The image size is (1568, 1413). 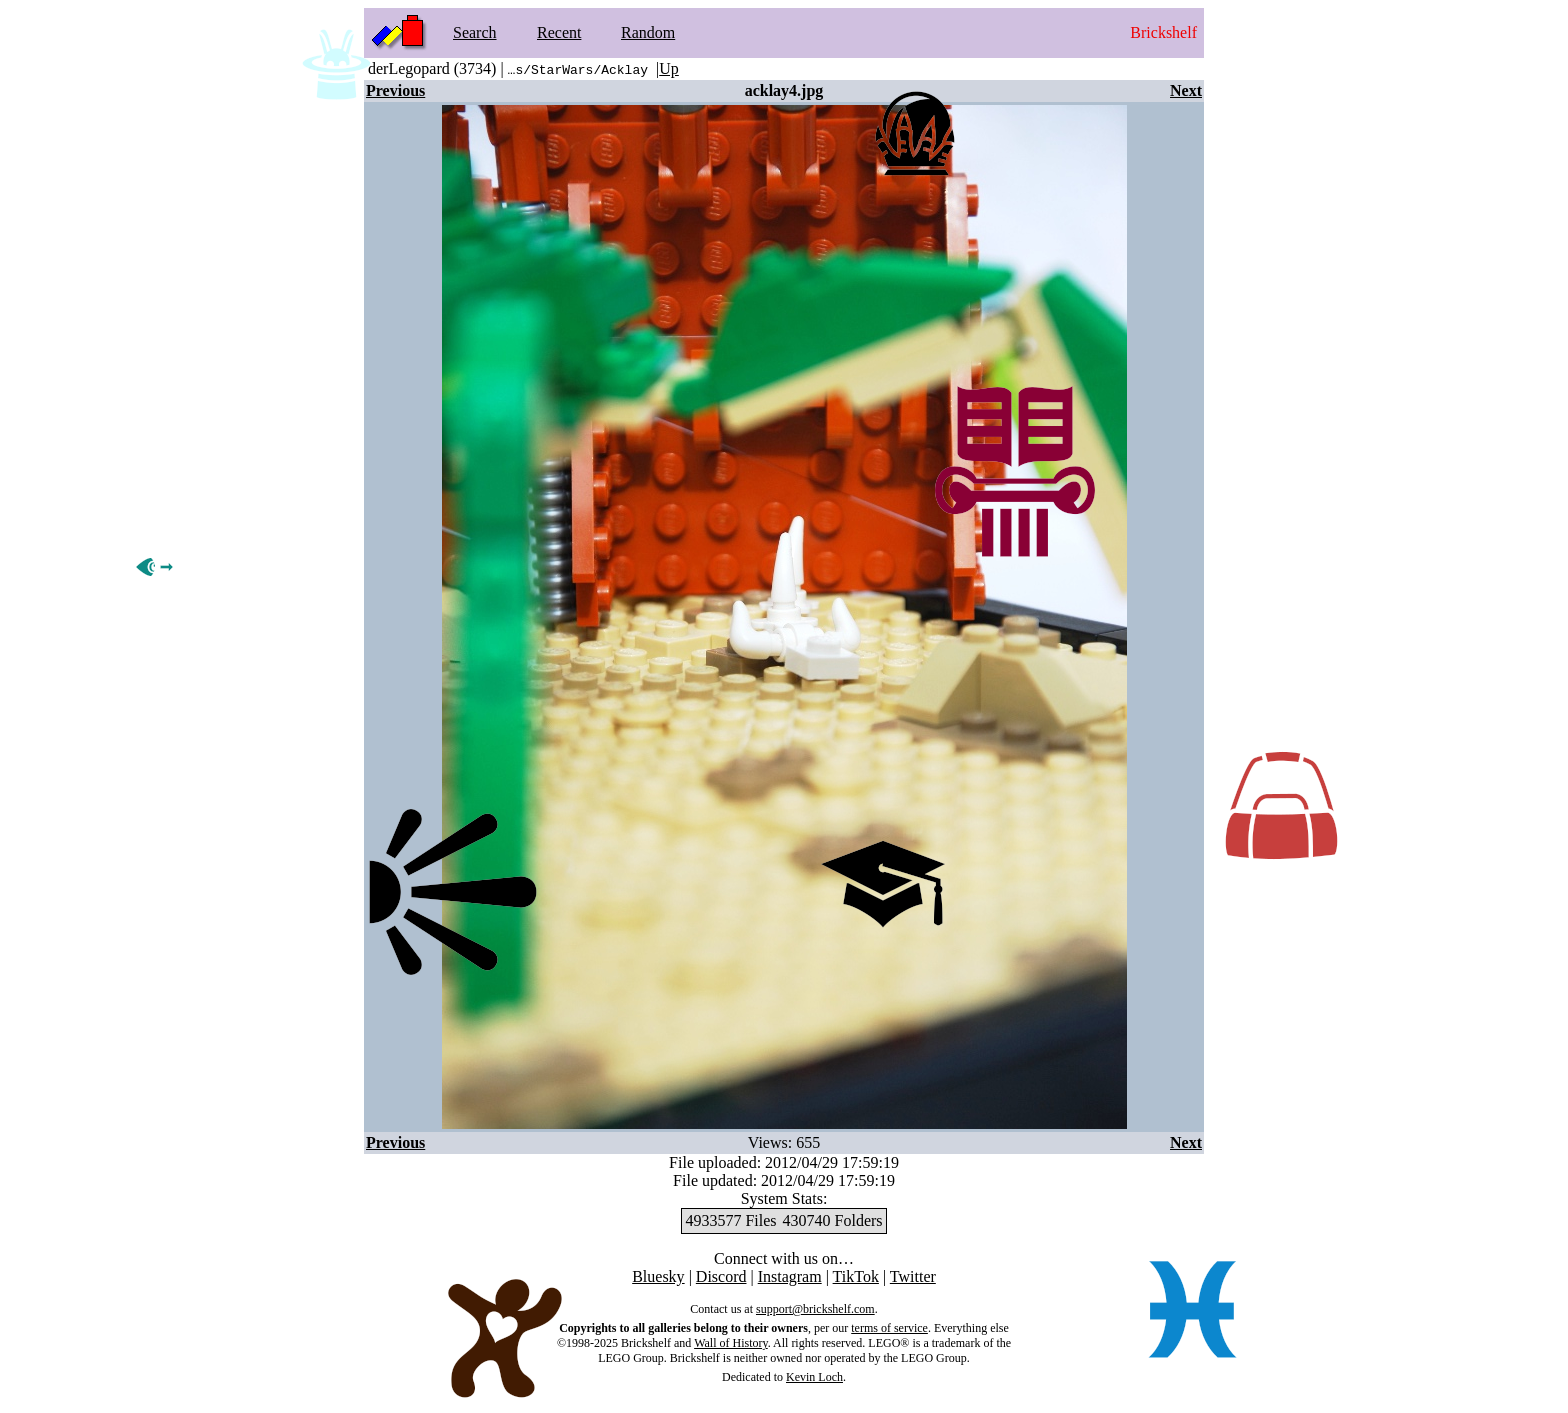 What do you see at coordinates (453, 892) in the screenshot?
I see `indicates a splash effect or impact animation` at bounding box center [453, 892].